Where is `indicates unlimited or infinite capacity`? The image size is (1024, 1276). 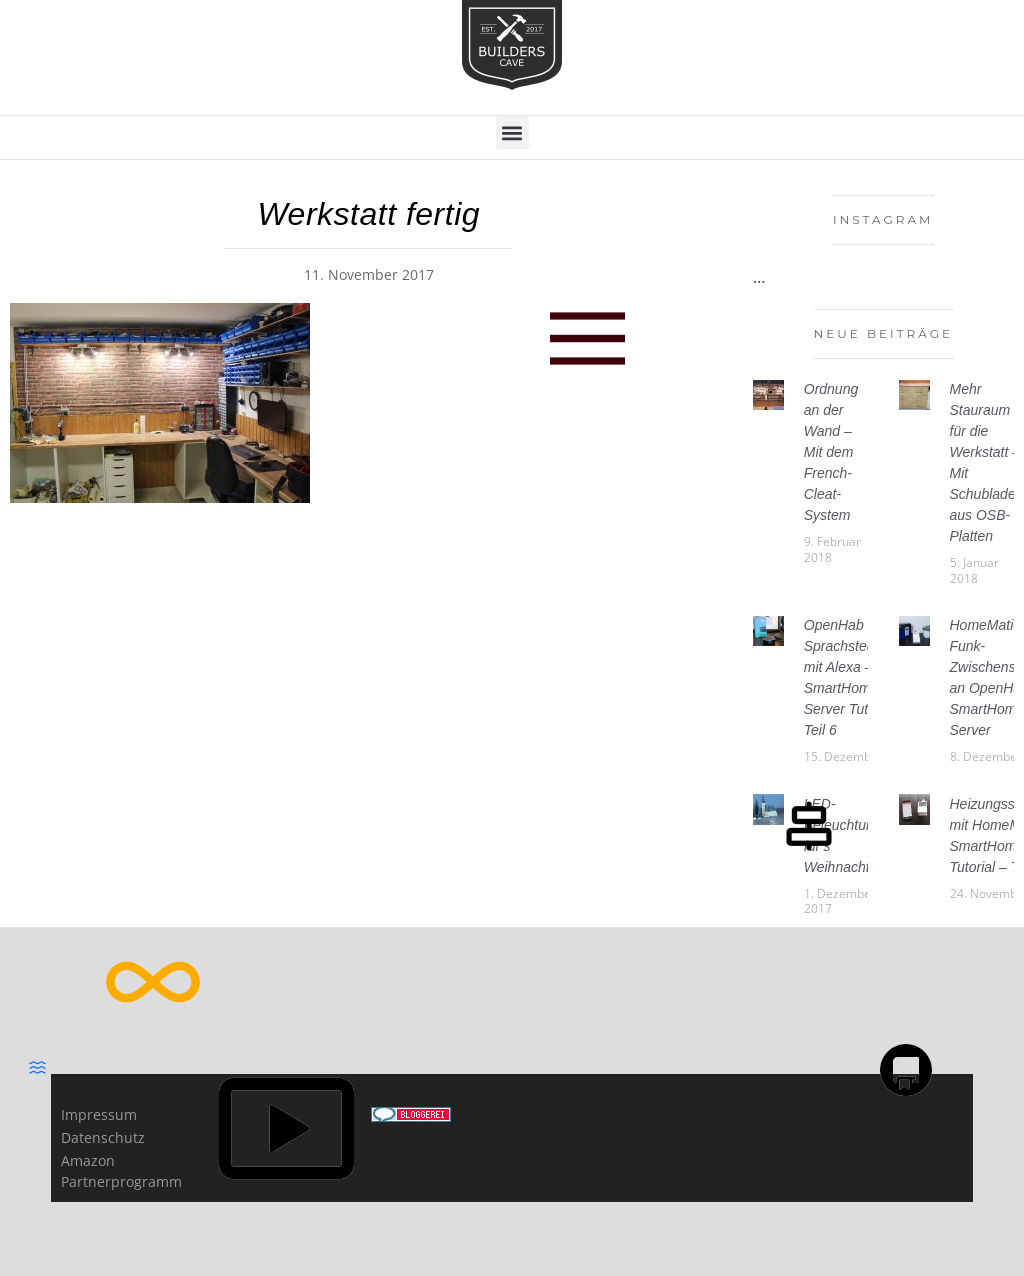
indicates unlimited or infinite capacity is located at coordinates (153, 982).